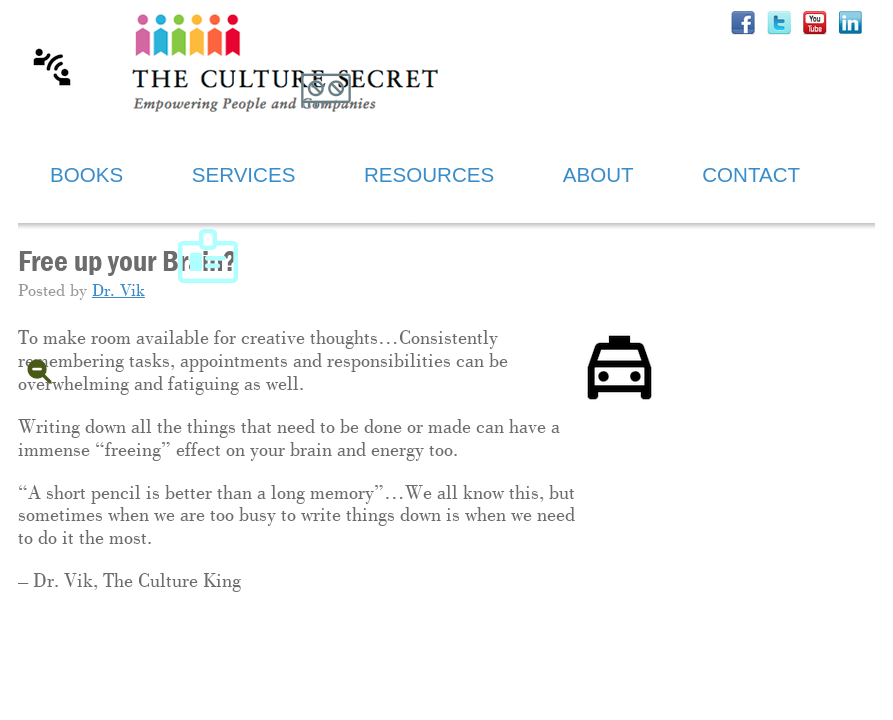 This screenshot has height=720, width=893. Describe the element at coordinates (52, 67) in the screenshot. I see `connect with others remotely or contactlessly` at that location.